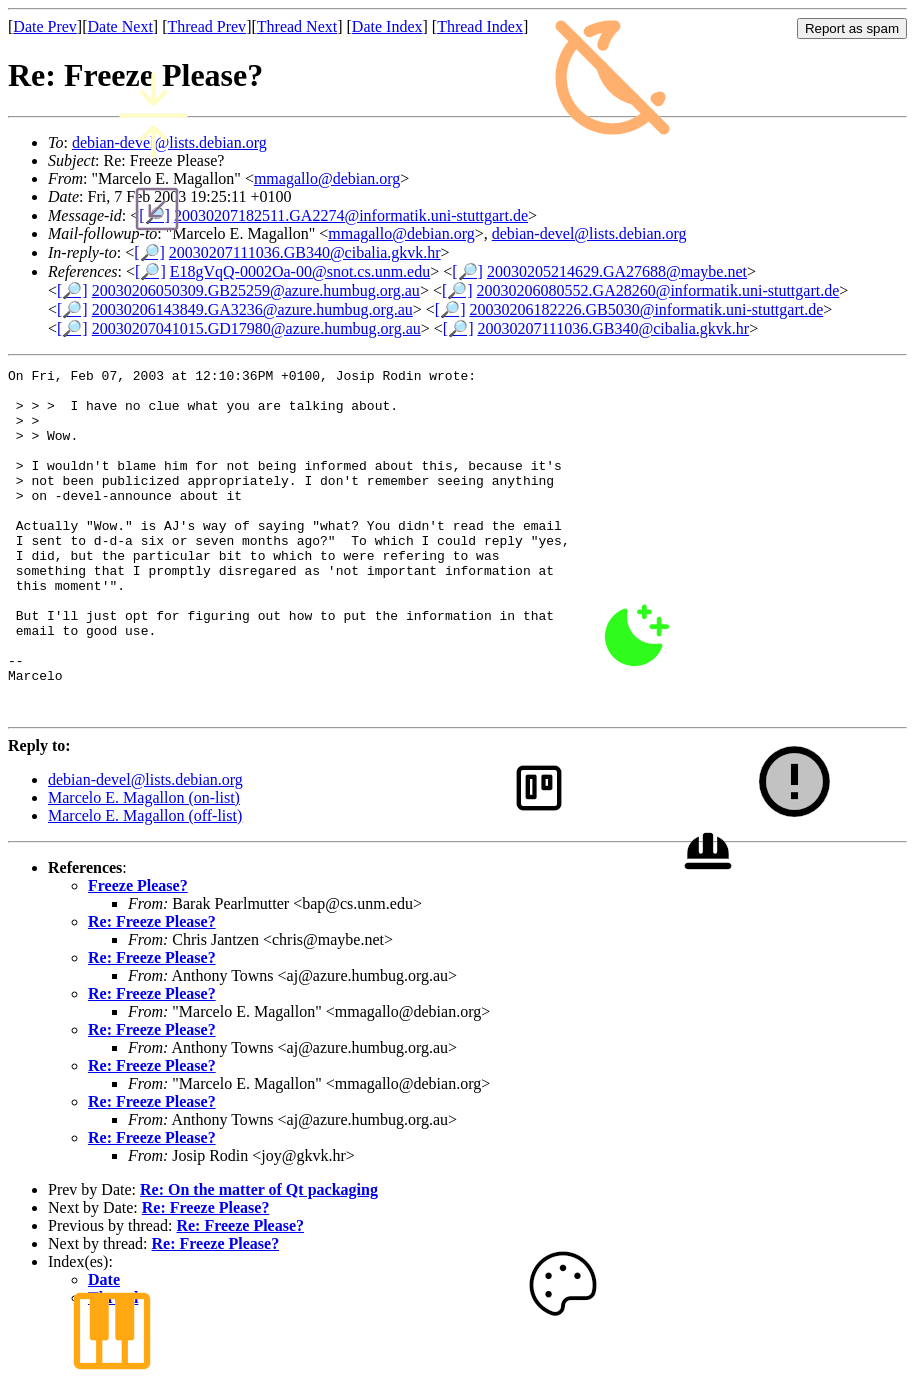 This screenshot has height=1392, width=915. What do you see at coordinates (794, 781) in the screenshot?
I see `indicates an error or problem has occurred` at bounding box center [794, 781].